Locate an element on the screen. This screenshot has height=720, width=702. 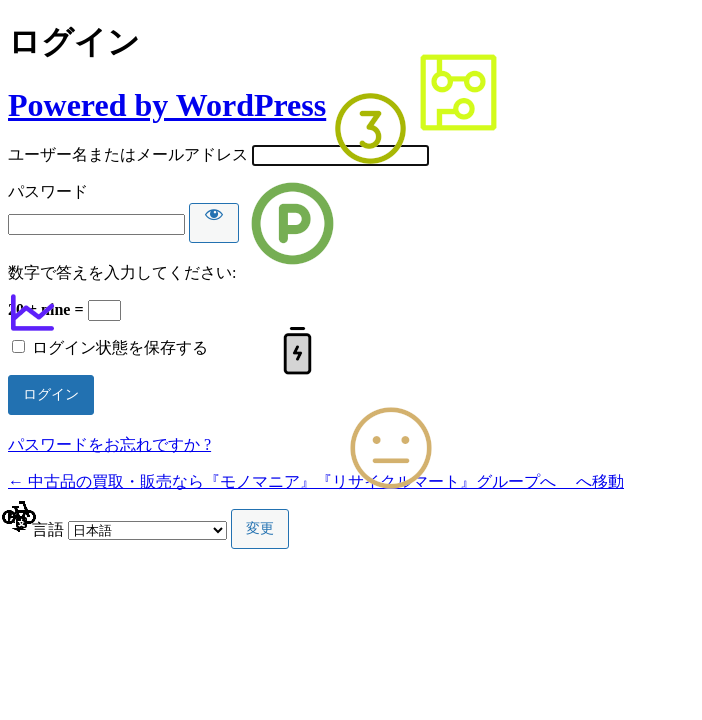
indicates parking availability or location is located at coordinates (292, 223).